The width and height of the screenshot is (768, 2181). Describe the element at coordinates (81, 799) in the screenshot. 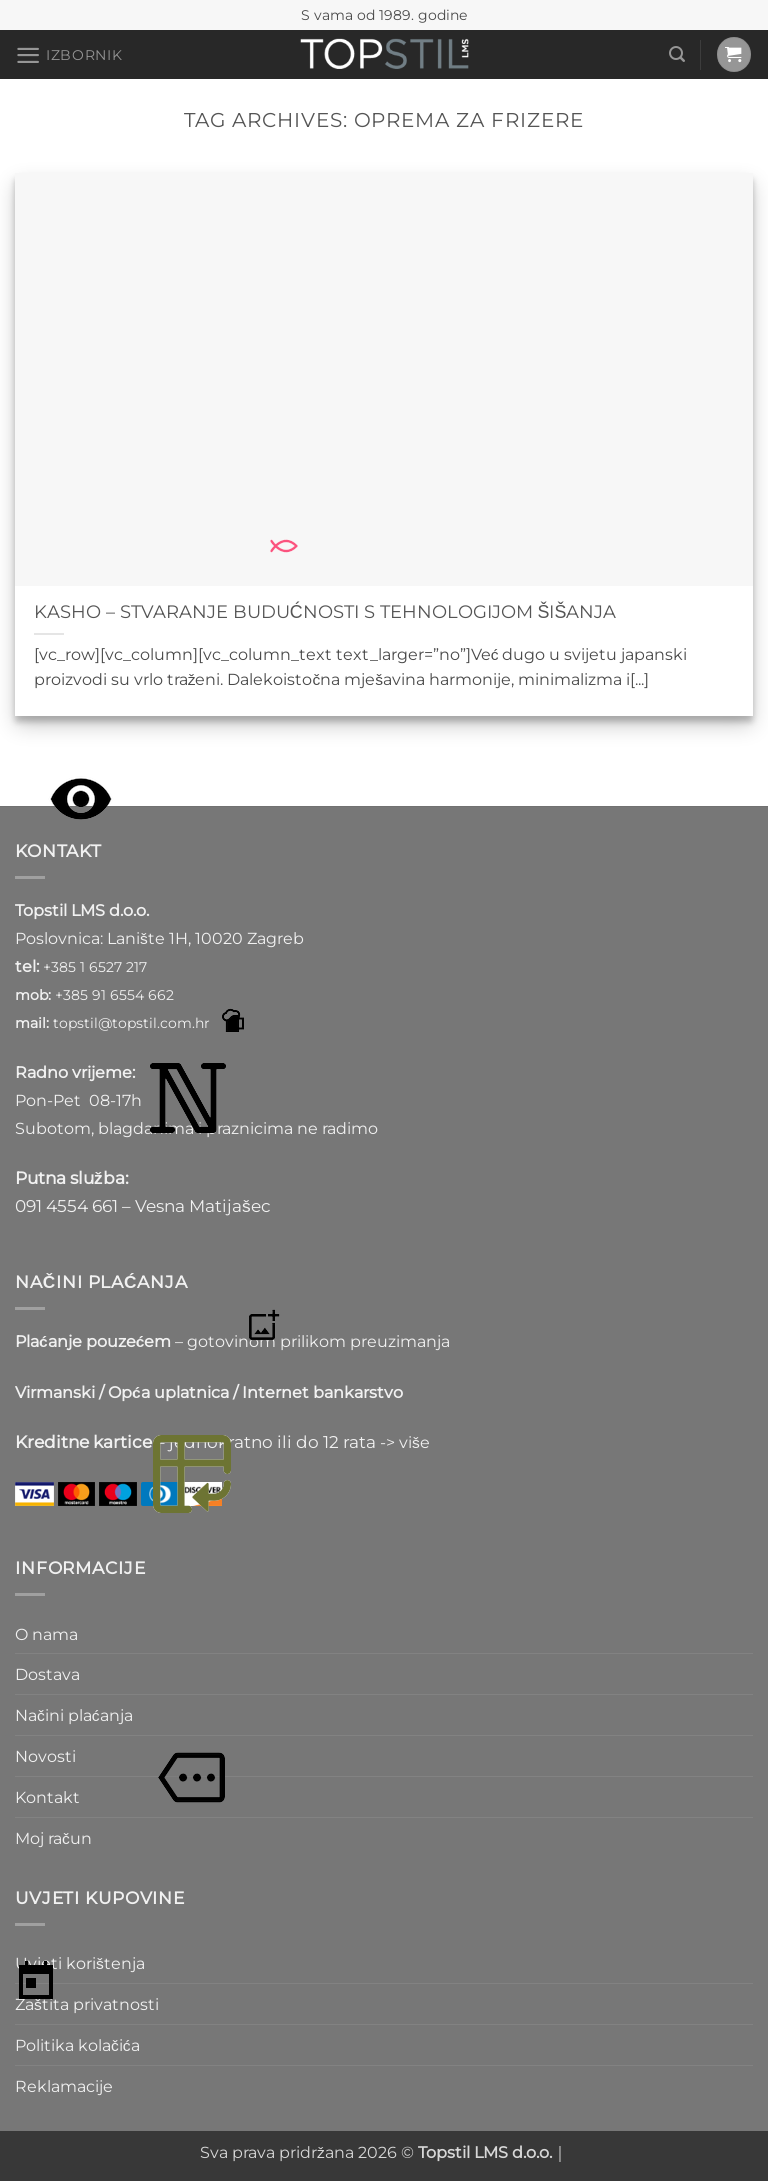

I see `view or preview content` at that location.